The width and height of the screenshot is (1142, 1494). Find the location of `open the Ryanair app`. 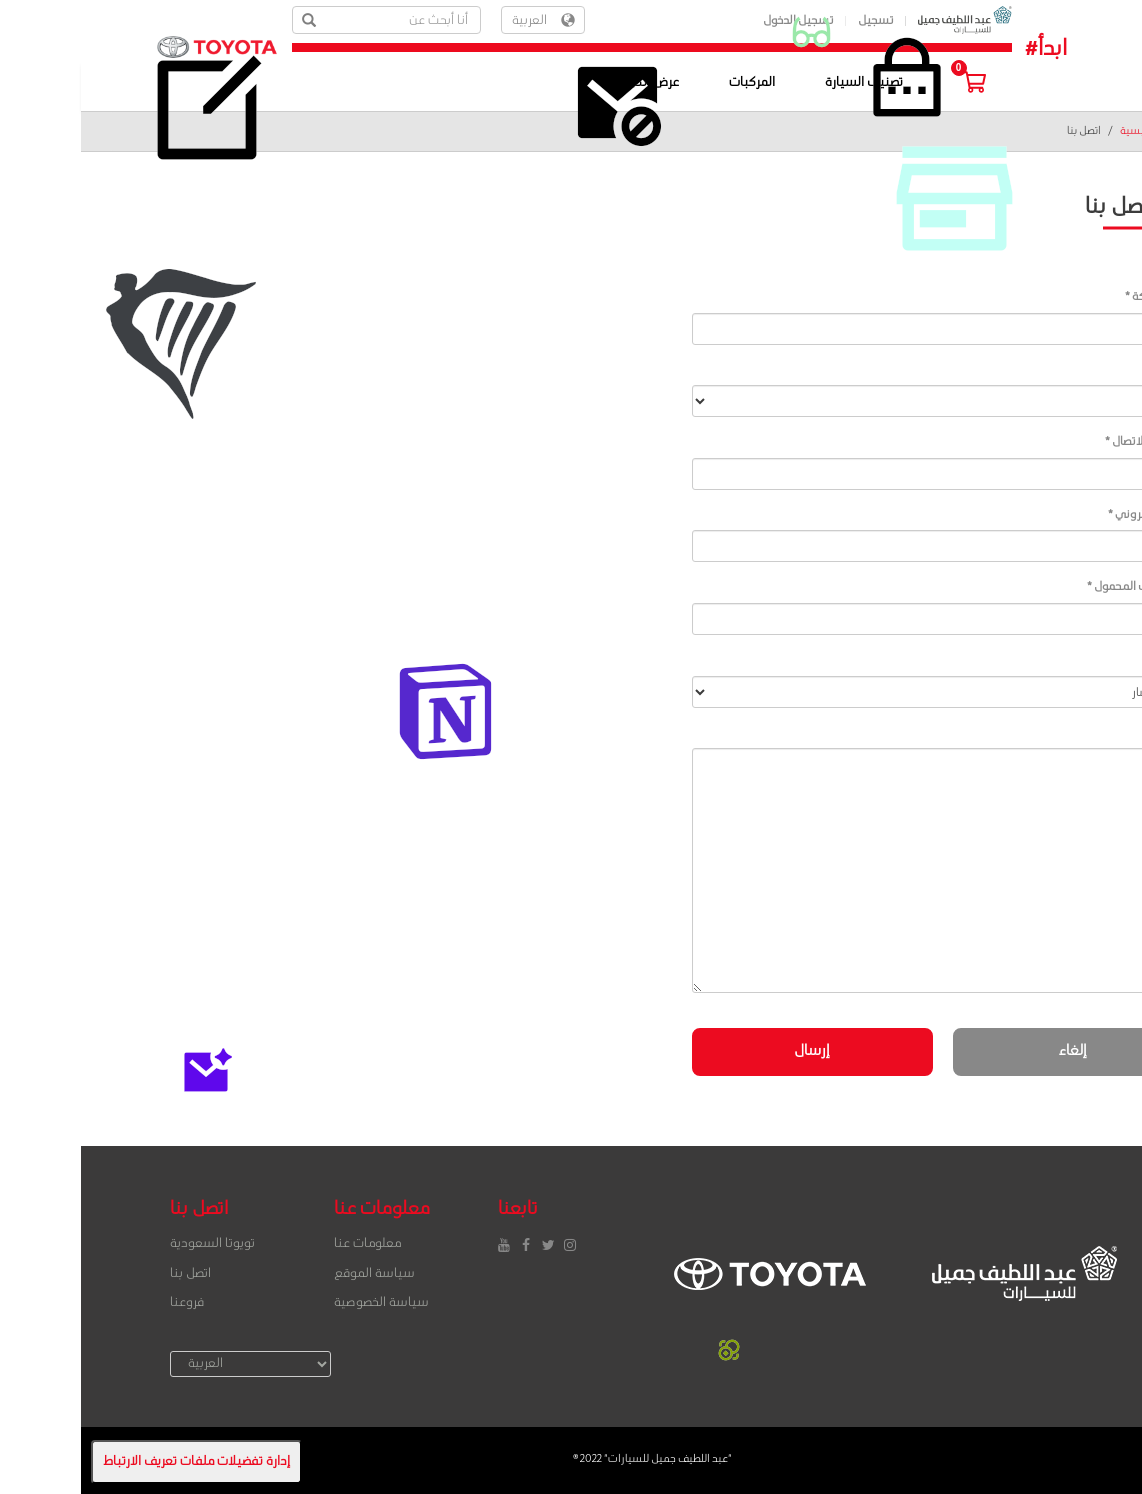

open the Ryanair app is located at coordinates (181, 344).